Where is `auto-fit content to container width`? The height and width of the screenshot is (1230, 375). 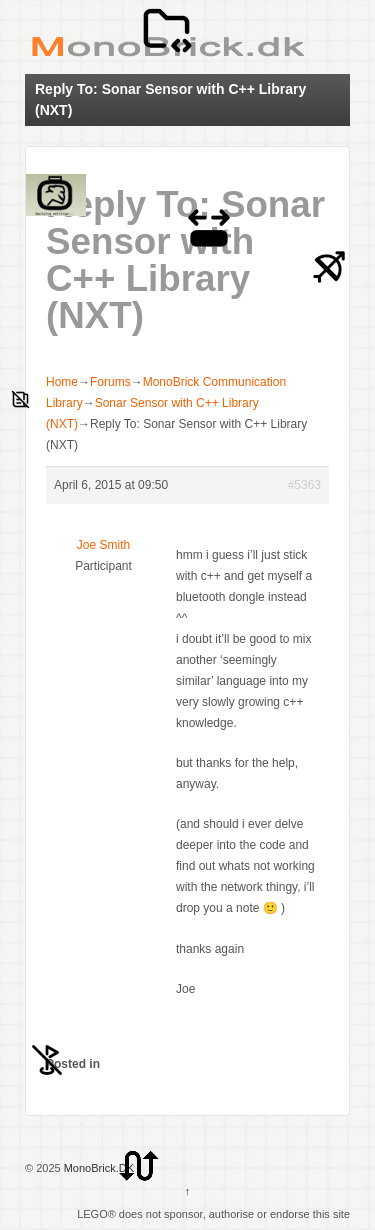
auto-fit content to container width is located at coordinates (209, 228).